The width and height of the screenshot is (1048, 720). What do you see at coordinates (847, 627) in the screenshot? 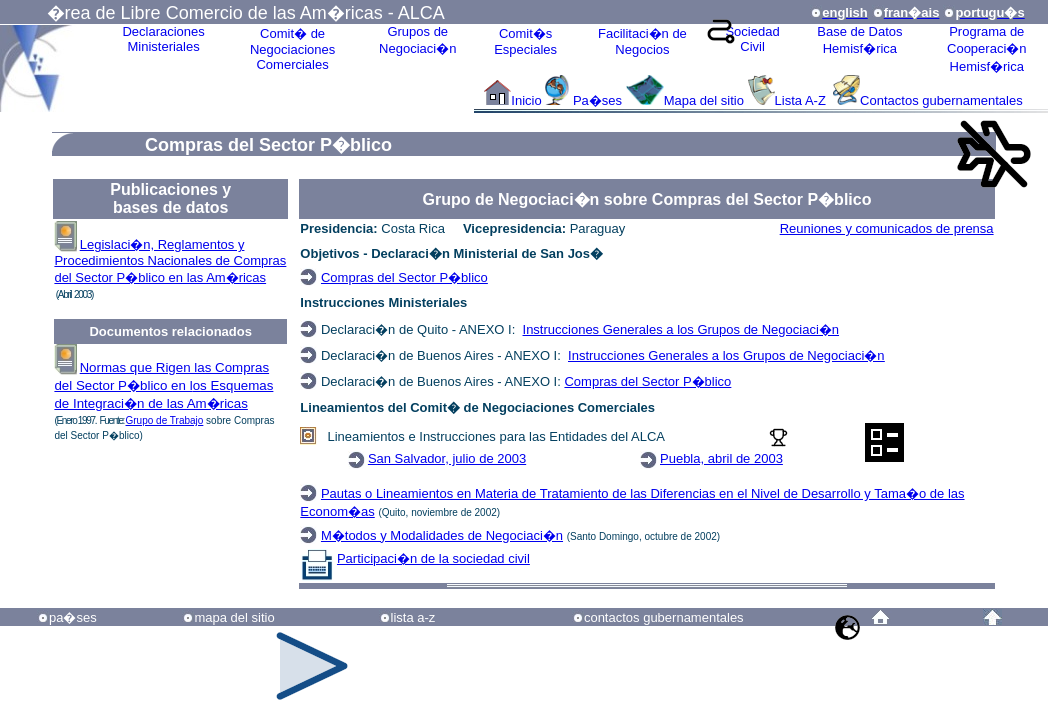
I see `switch to international or global settings` at bounding box center [847, 627].